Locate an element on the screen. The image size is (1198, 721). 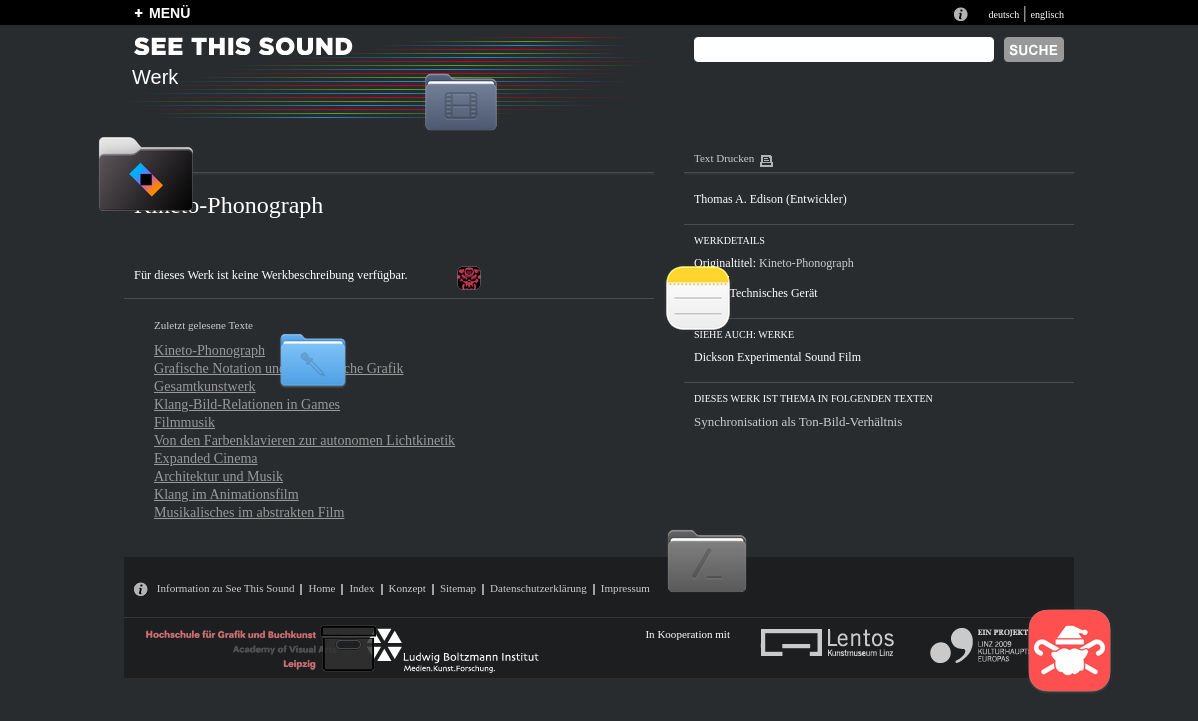
access the root directory is located at coordinates (707, 561).